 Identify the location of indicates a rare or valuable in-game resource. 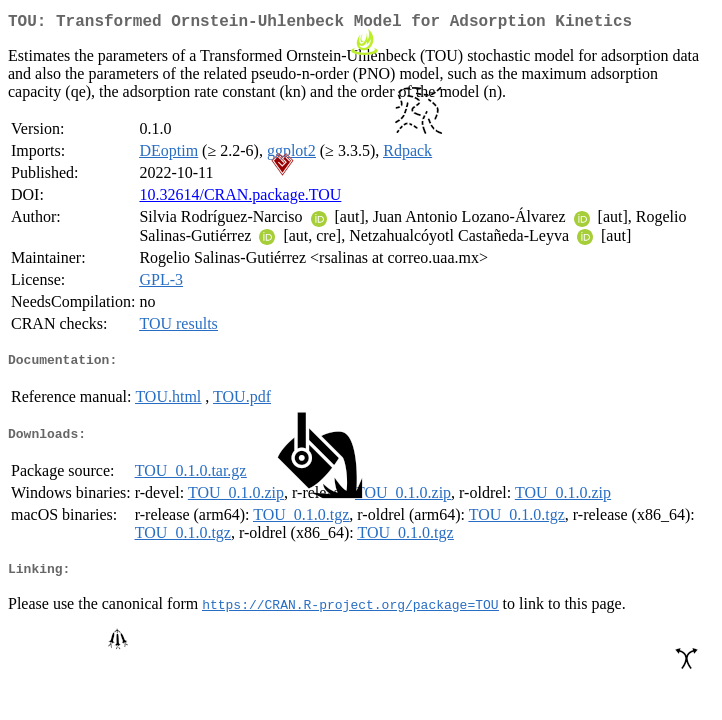
(282, 164).